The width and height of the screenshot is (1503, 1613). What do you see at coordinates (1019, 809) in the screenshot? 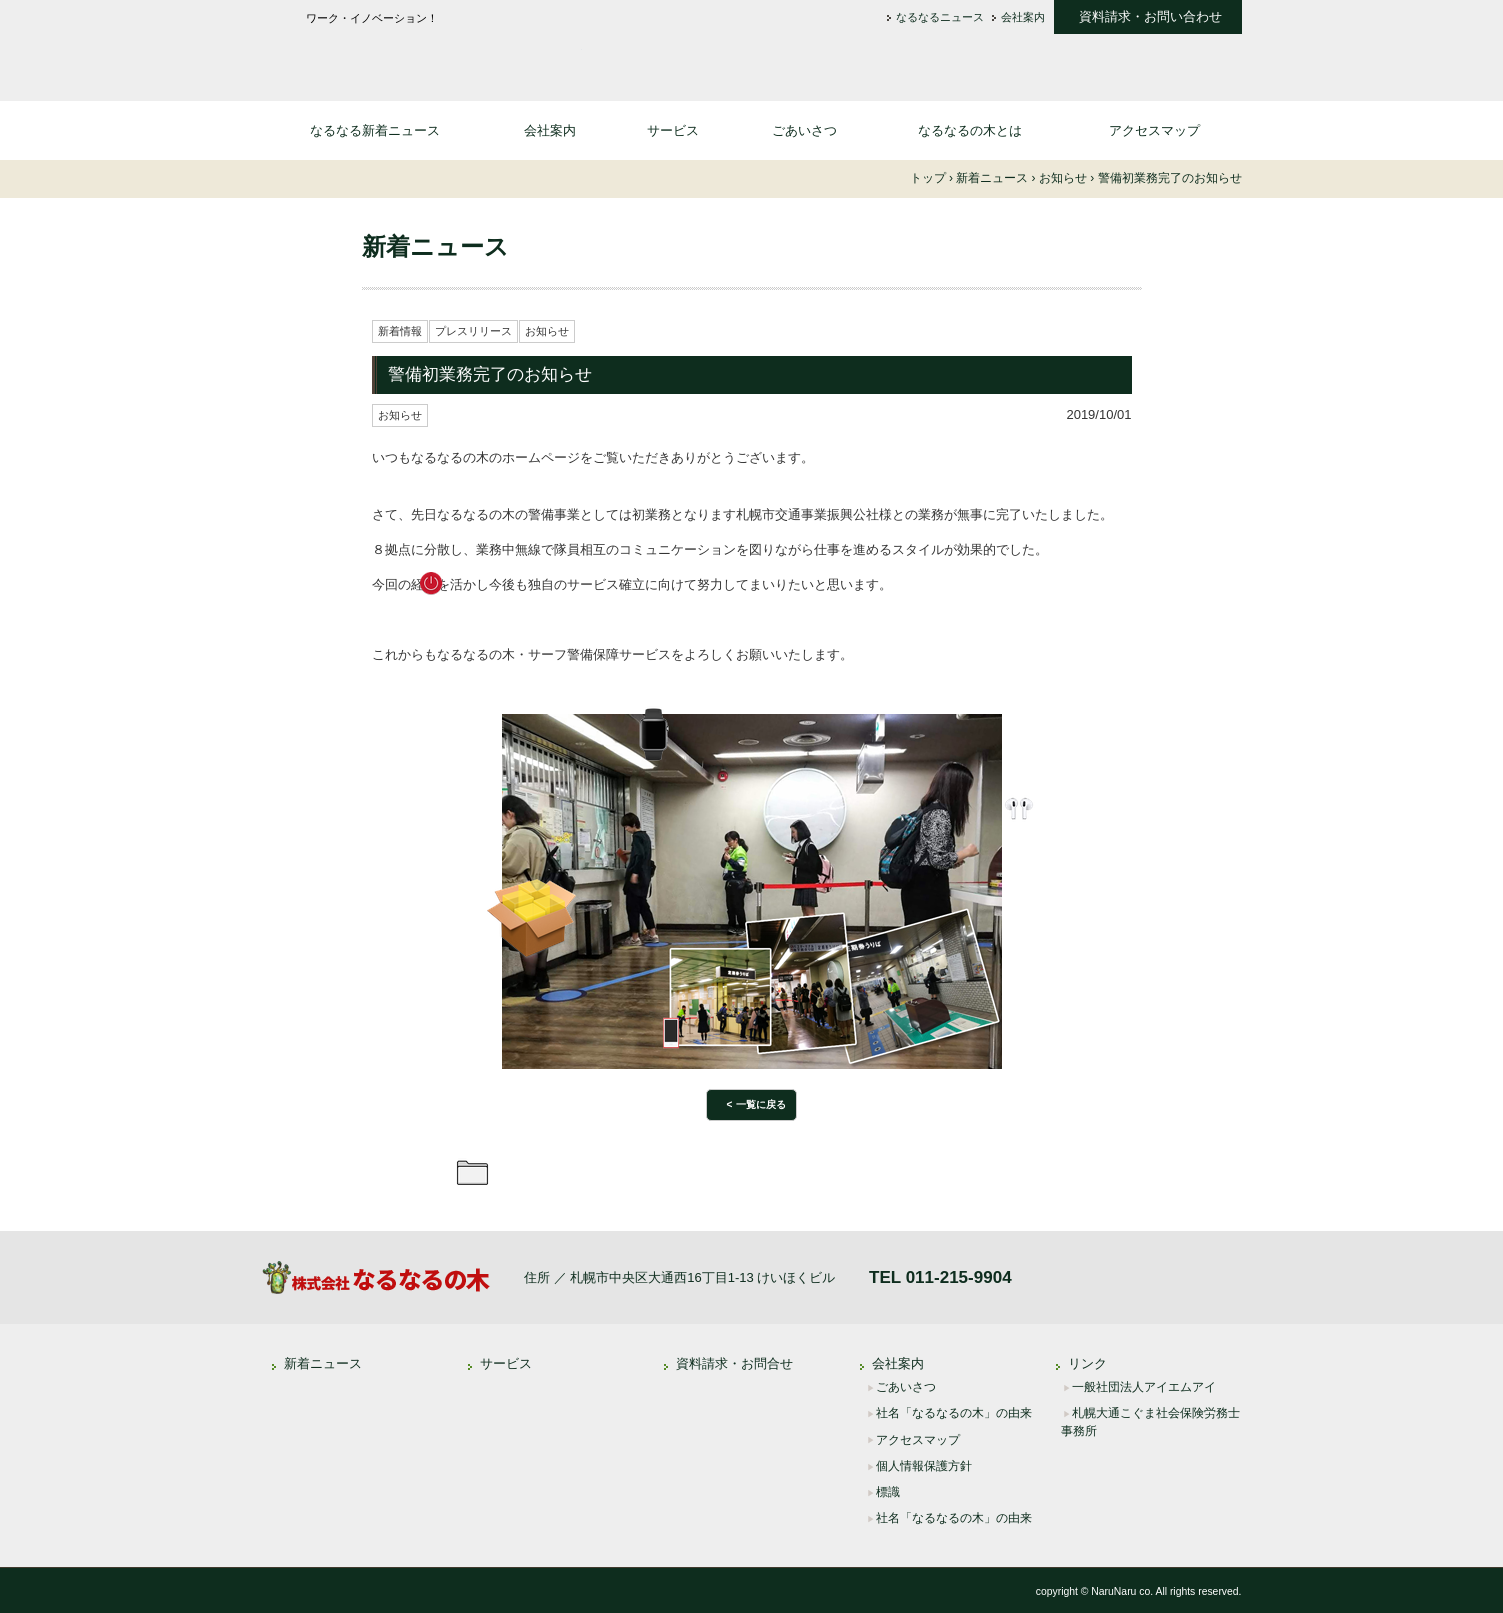
I see `connect wireless earbuds via bluetooth` at bounding box center [1019, 809].